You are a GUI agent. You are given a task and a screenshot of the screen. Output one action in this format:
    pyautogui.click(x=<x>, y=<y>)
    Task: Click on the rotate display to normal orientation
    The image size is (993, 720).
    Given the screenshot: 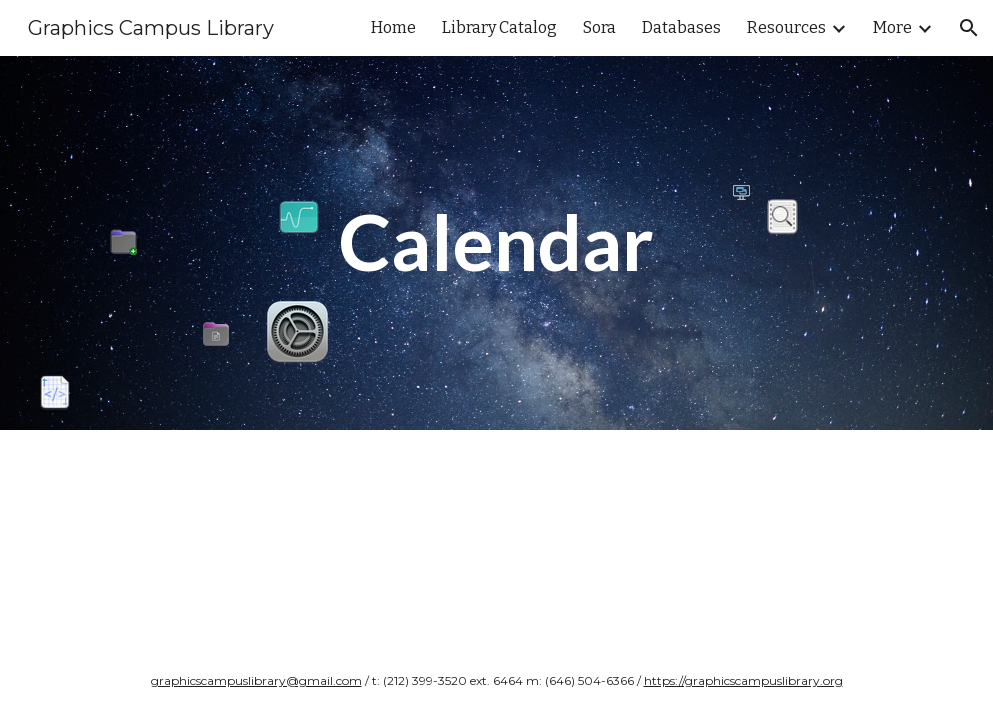 What is the action you would take?
    pyautogui.click(x=741, y=192)
    